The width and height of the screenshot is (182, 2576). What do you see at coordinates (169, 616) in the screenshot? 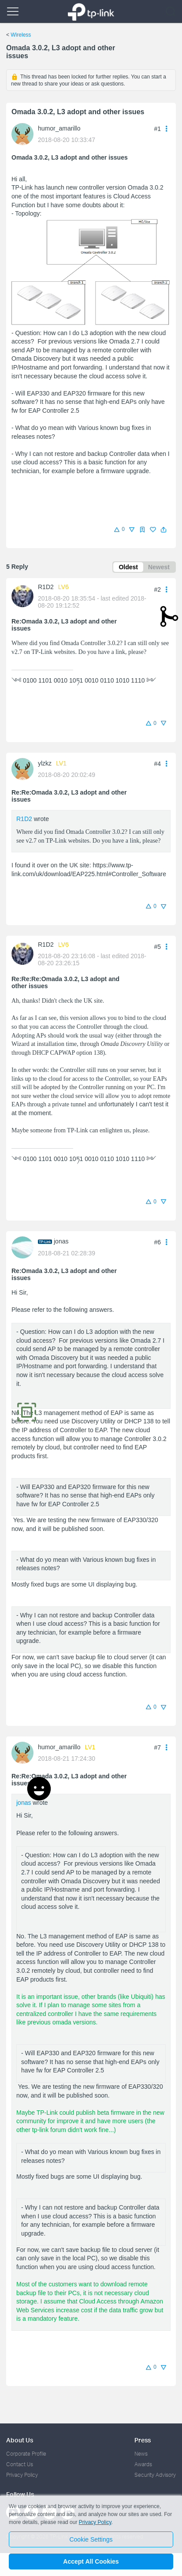
I see `merge branches in a git repository` at bounding box center [169, 616].